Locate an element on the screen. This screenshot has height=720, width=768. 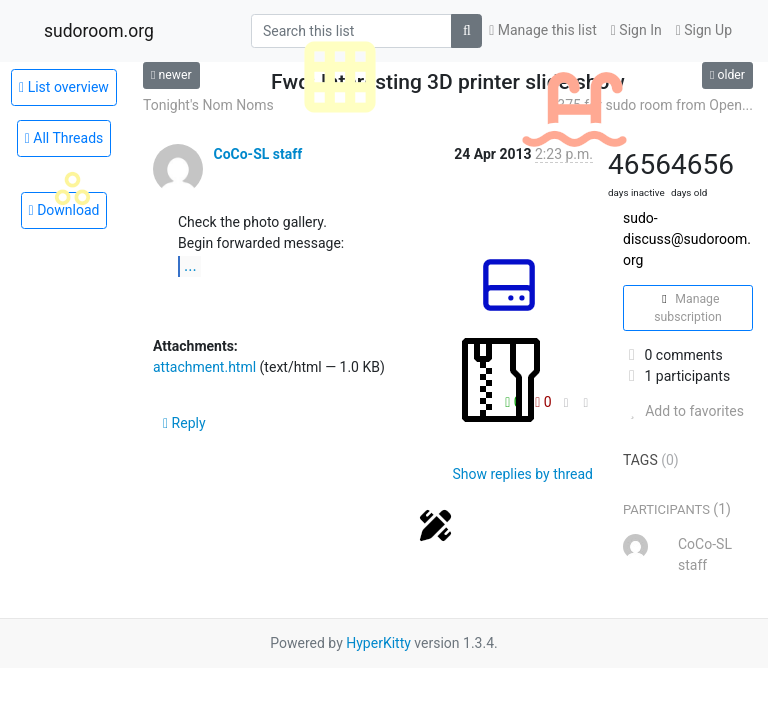
indicates a compressed or zipped file is located at coordinates (498, 380).